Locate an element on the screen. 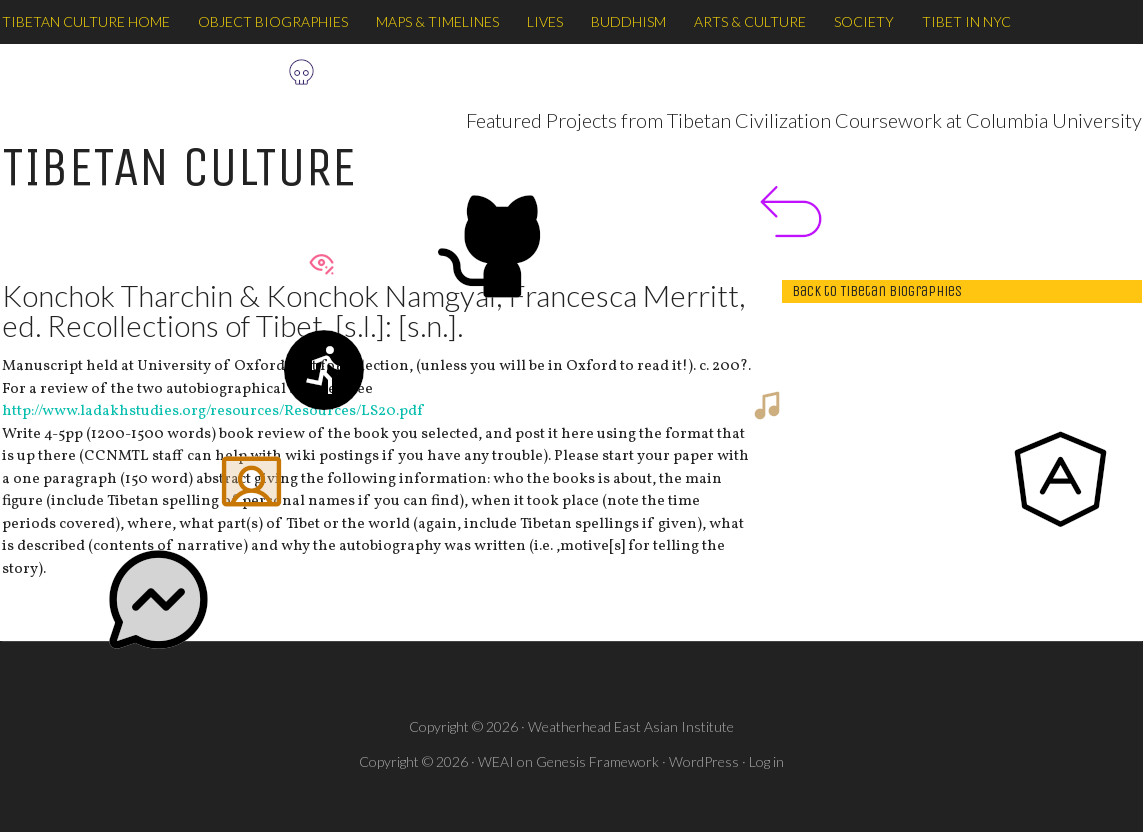 The image size is (1143, 832). visit github repository is located at coordinates (498, 244).